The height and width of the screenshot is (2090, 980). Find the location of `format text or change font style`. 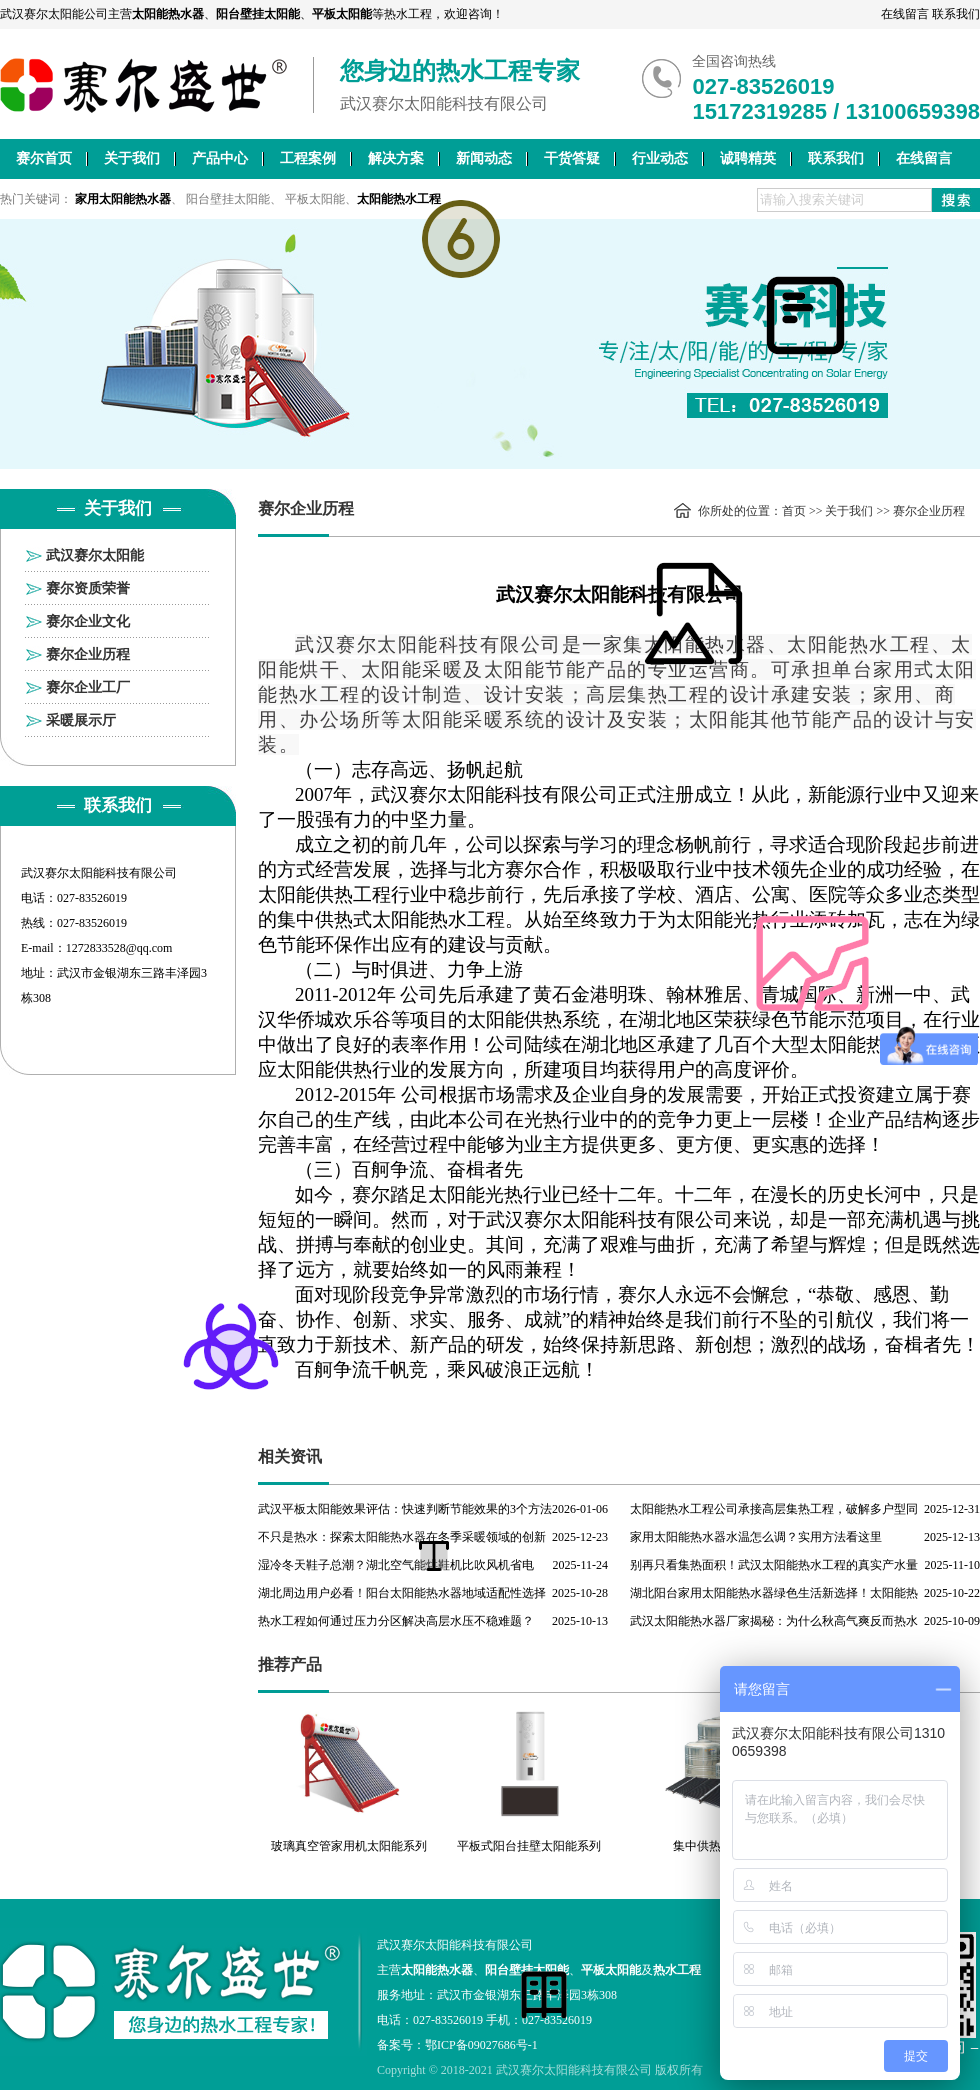

format text or change font style is located at coordinates (434, 1556).